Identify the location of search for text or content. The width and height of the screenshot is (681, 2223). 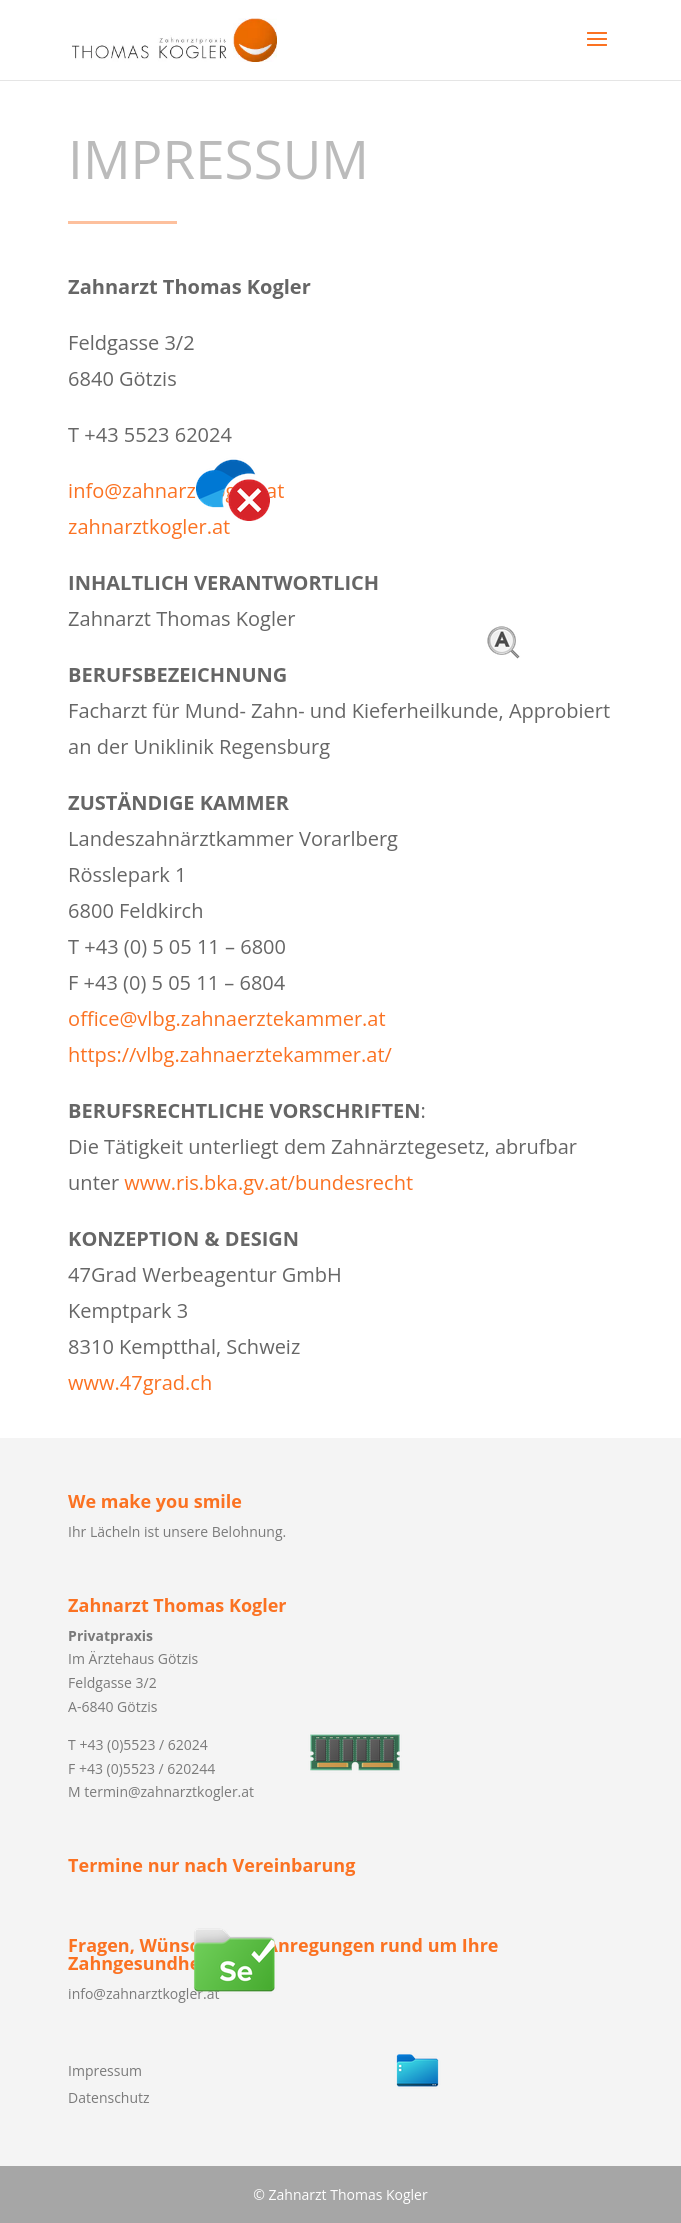
(503, 642).